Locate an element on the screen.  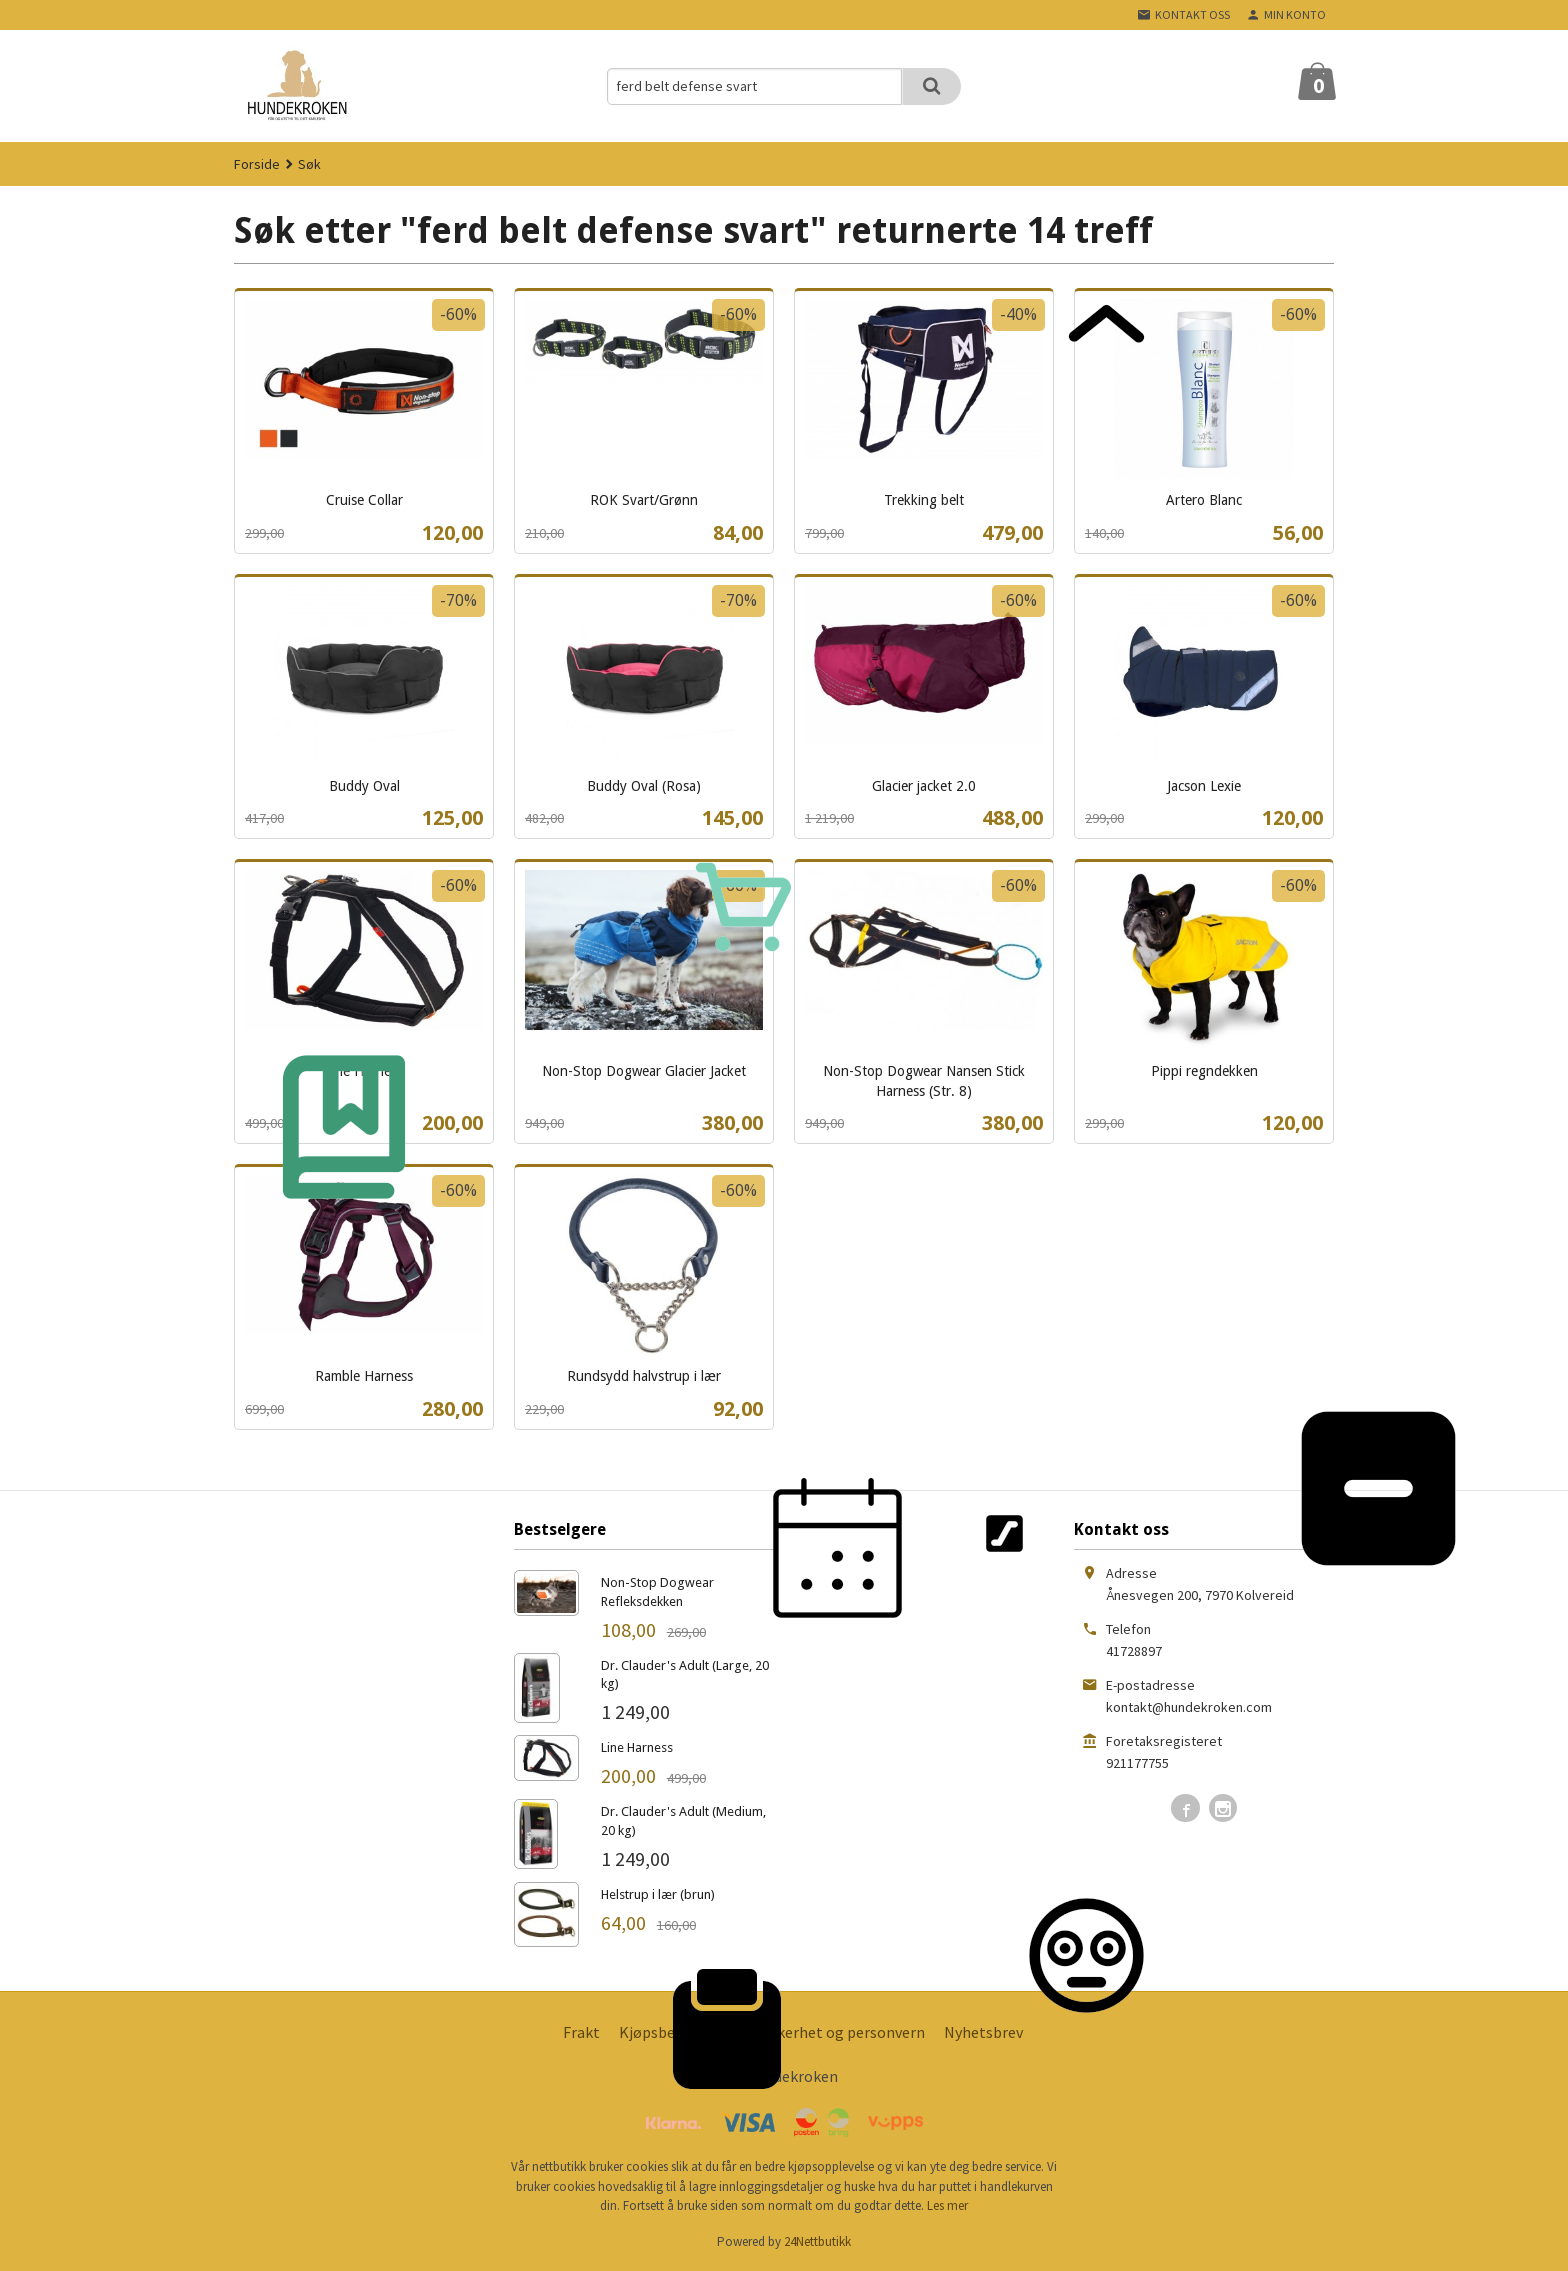
remove or delete an item is located at coordinates (1378, 1488).